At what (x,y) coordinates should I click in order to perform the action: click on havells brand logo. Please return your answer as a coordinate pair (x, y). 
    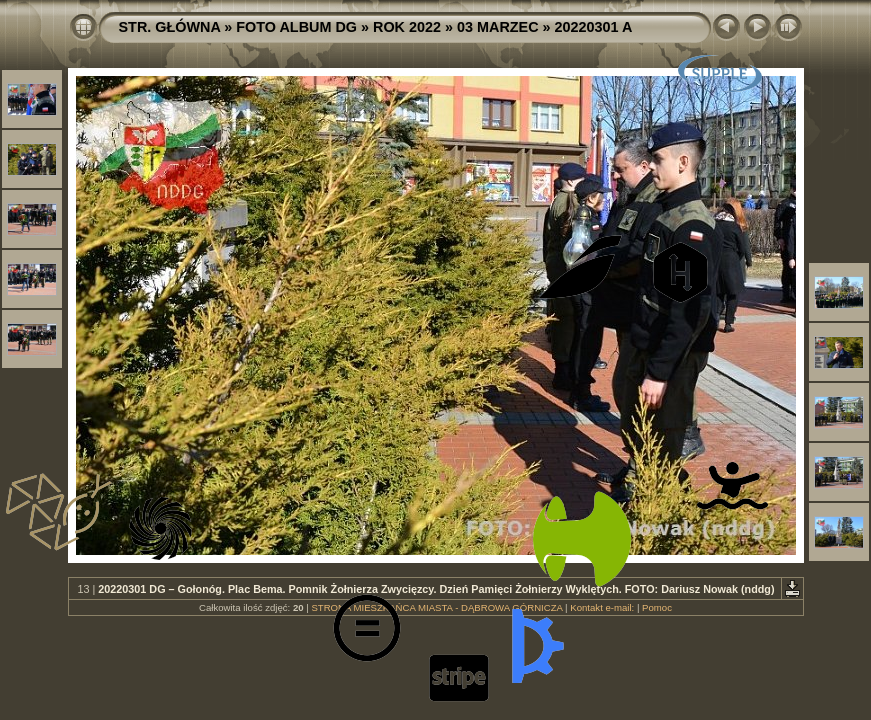
    Looking at the image, I should click on (582, 539).